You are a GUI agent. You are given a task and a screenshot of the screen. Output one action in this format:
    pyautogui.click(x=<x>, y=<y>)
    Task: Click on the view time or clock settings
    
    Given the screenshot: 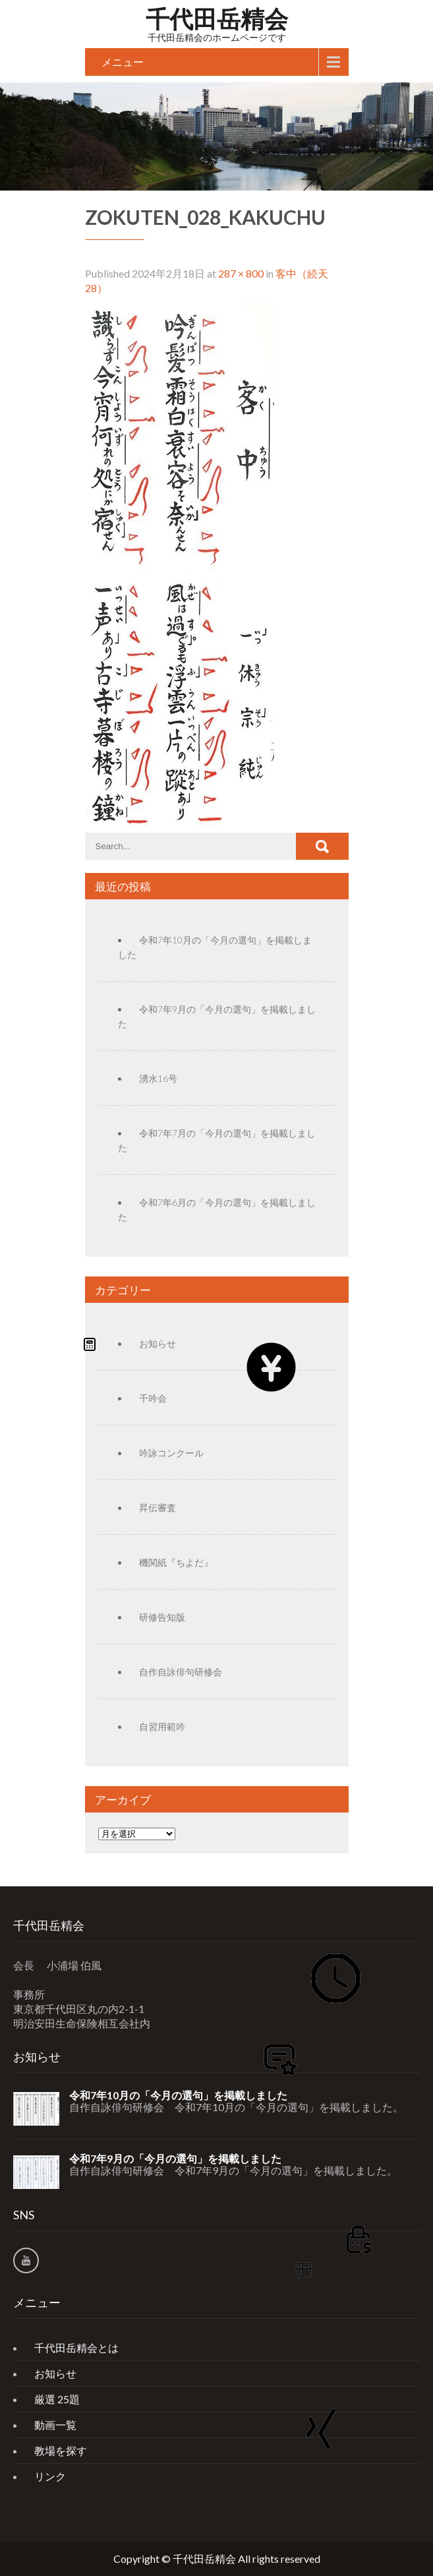 What is the action you would take?
    pyautogui.click(x=335, y=1978)
    